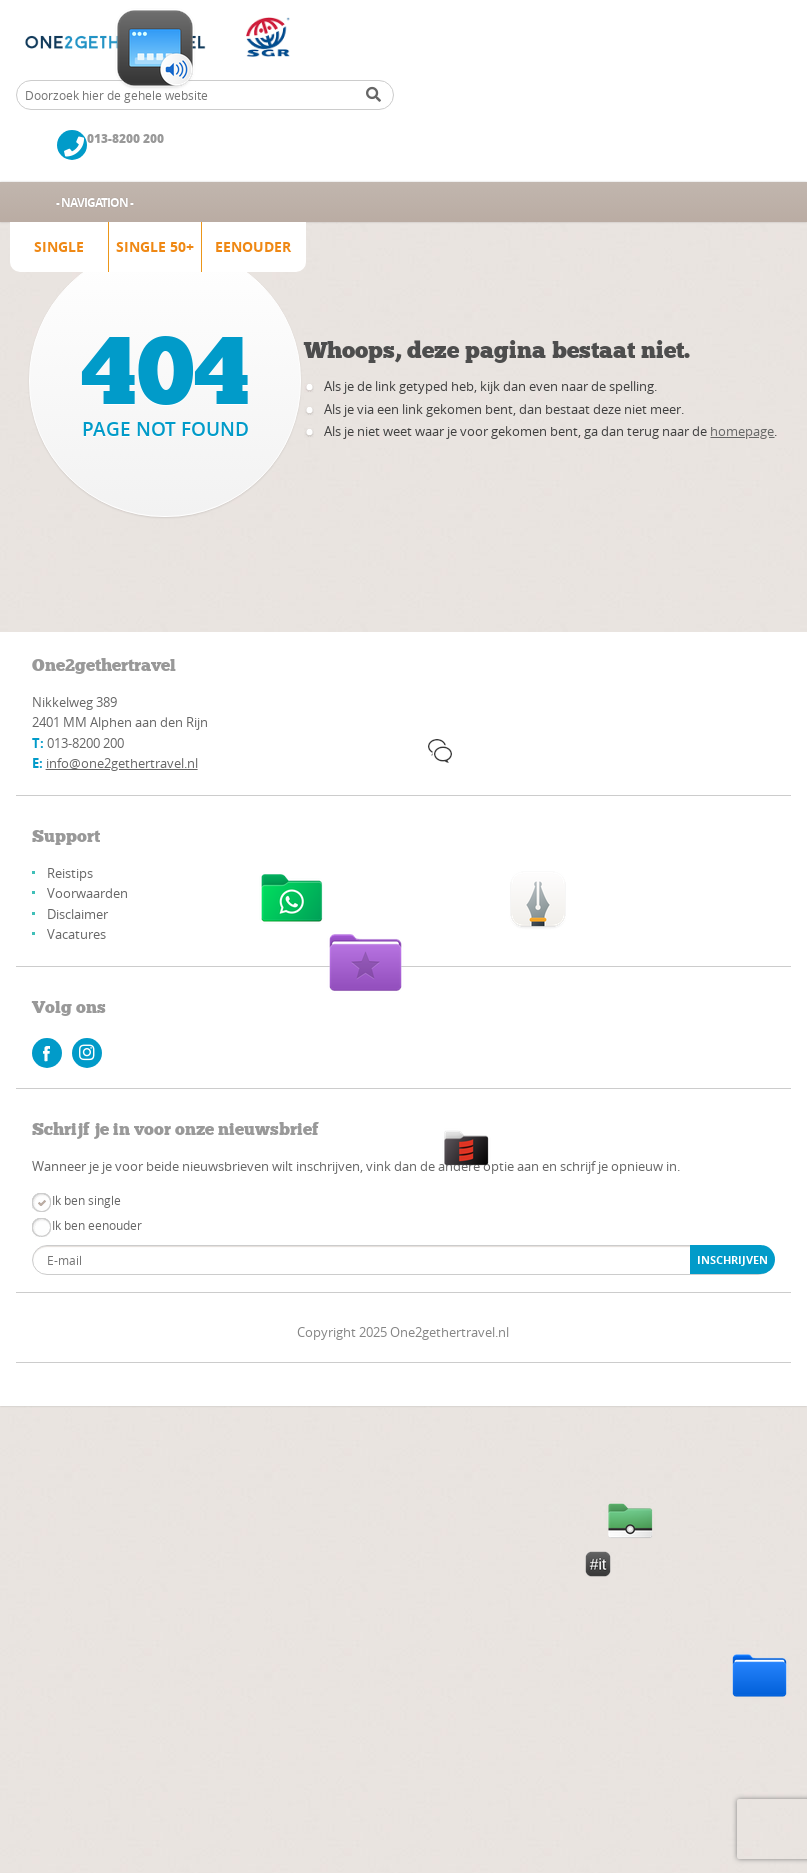 Image resolution: width=807 pixels, height=1873 pixels. I want to click on folder for storing pokémon-related files or games, so click(630, 1522).